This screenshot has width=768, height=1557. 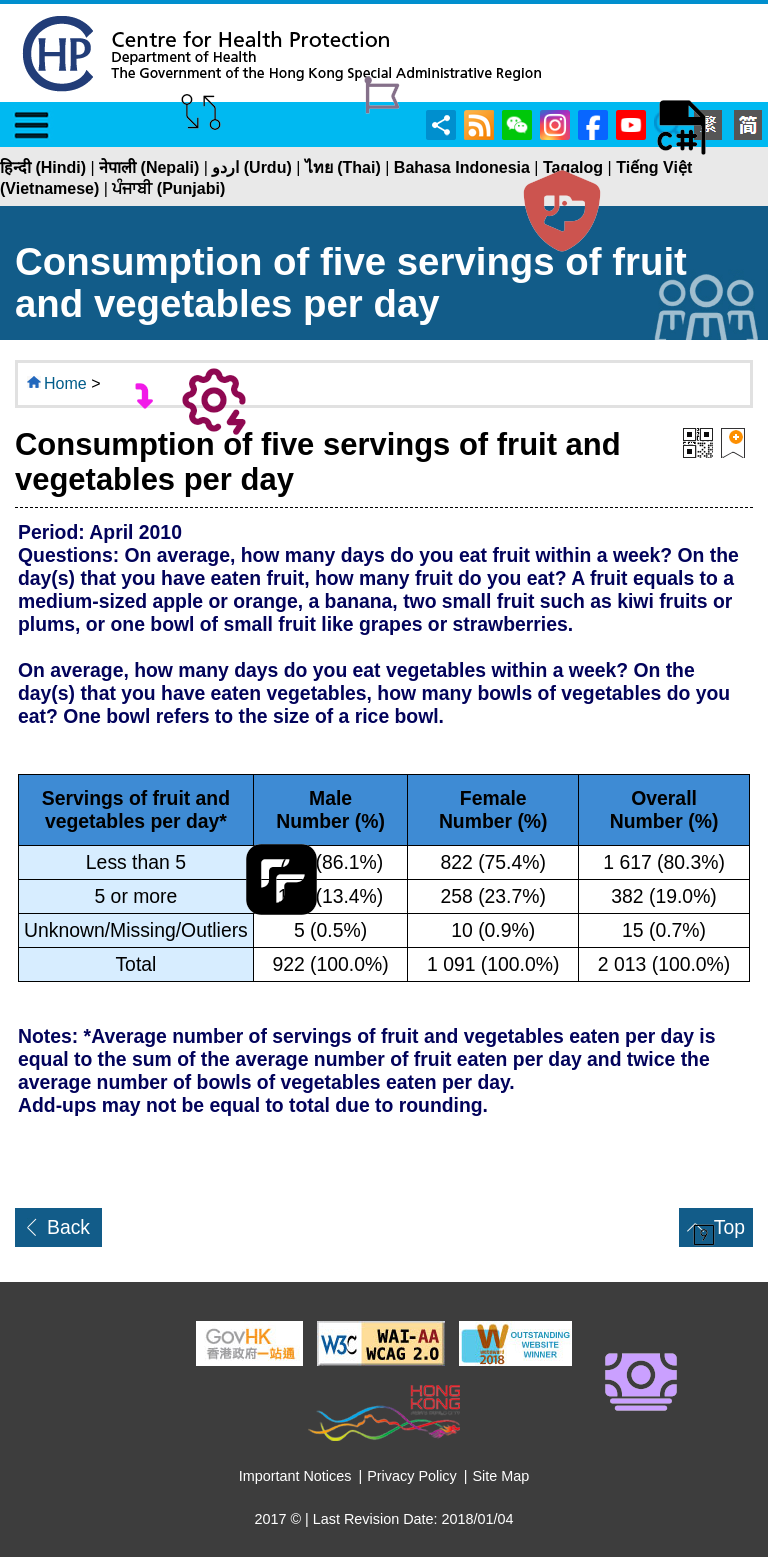 What do you see at coordinates (641, 1382) in the screenshot?
I see `view your cash balance` at bounding box center [641, 1382].